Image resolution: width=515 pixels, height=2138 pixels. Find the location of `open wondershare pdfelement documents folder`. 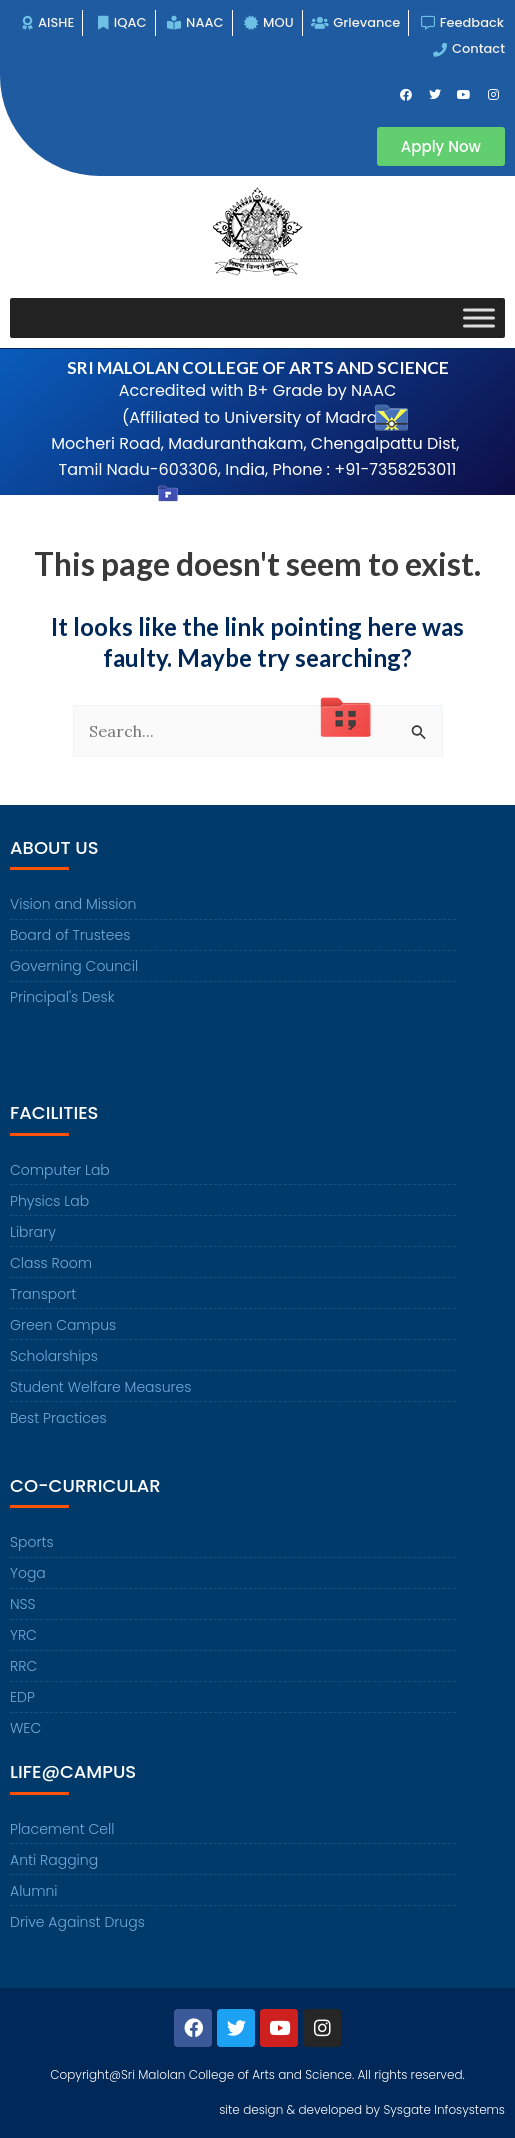

open wondershare pdfelement documents folder is located at coordinates (168, 494).